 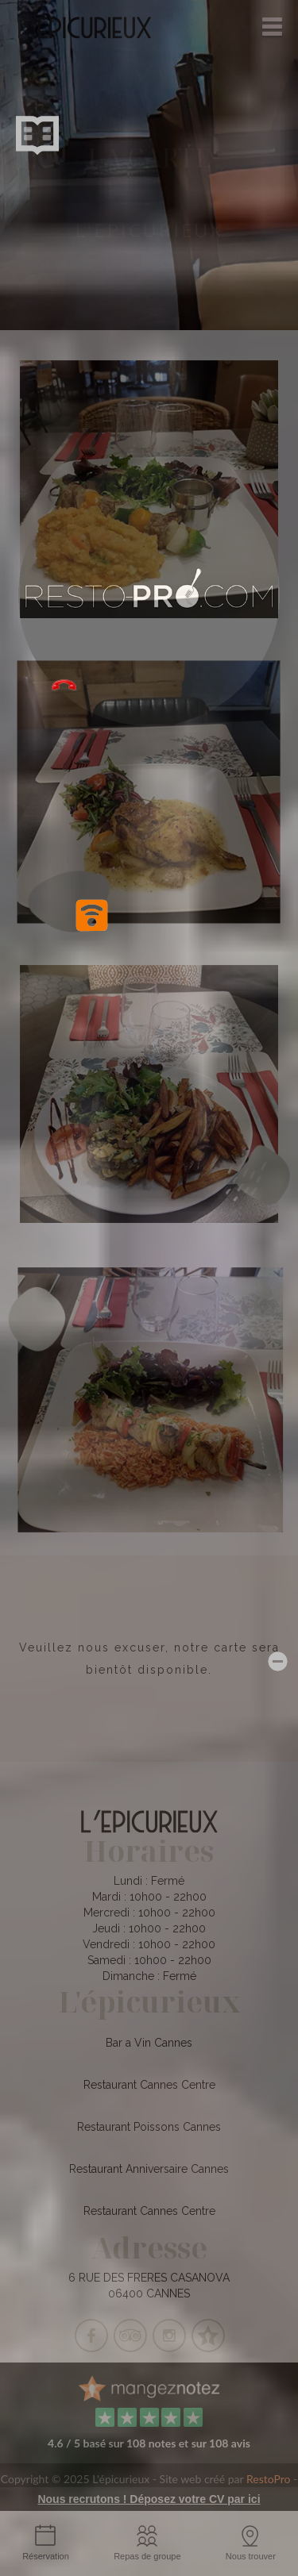 What do you see at coordinates (91, 915) in the screenshot?
I see `indicates hotspot or tethering is active` at bounding box center [91, 915].